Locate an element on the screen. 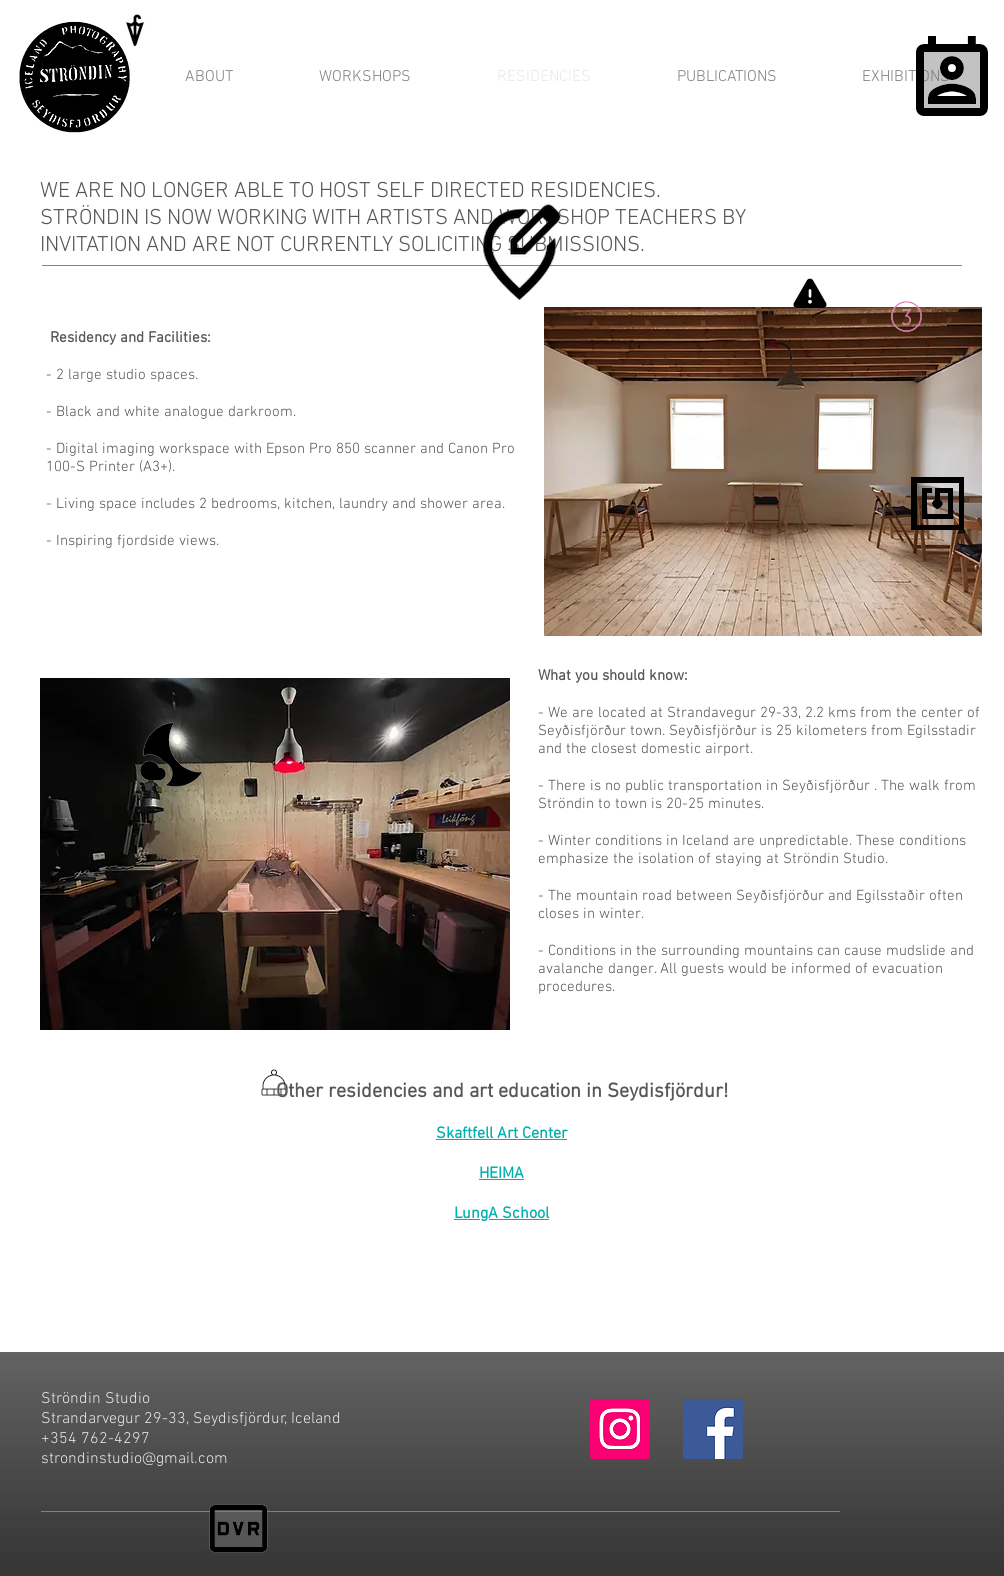 The height and width of the screenshot is (1576, 1004). edit a saved location is located at coordinates (519, 254).